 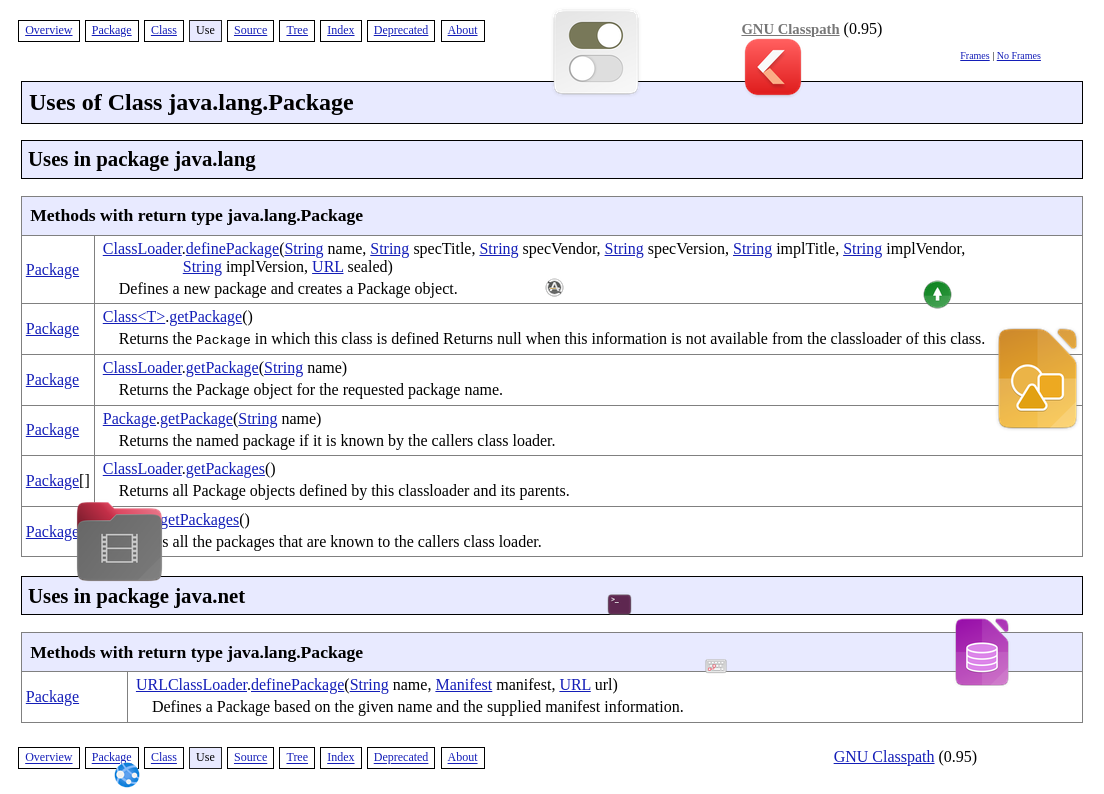 I want to click on open gnome tweaks application, so click(x=596, y=52).